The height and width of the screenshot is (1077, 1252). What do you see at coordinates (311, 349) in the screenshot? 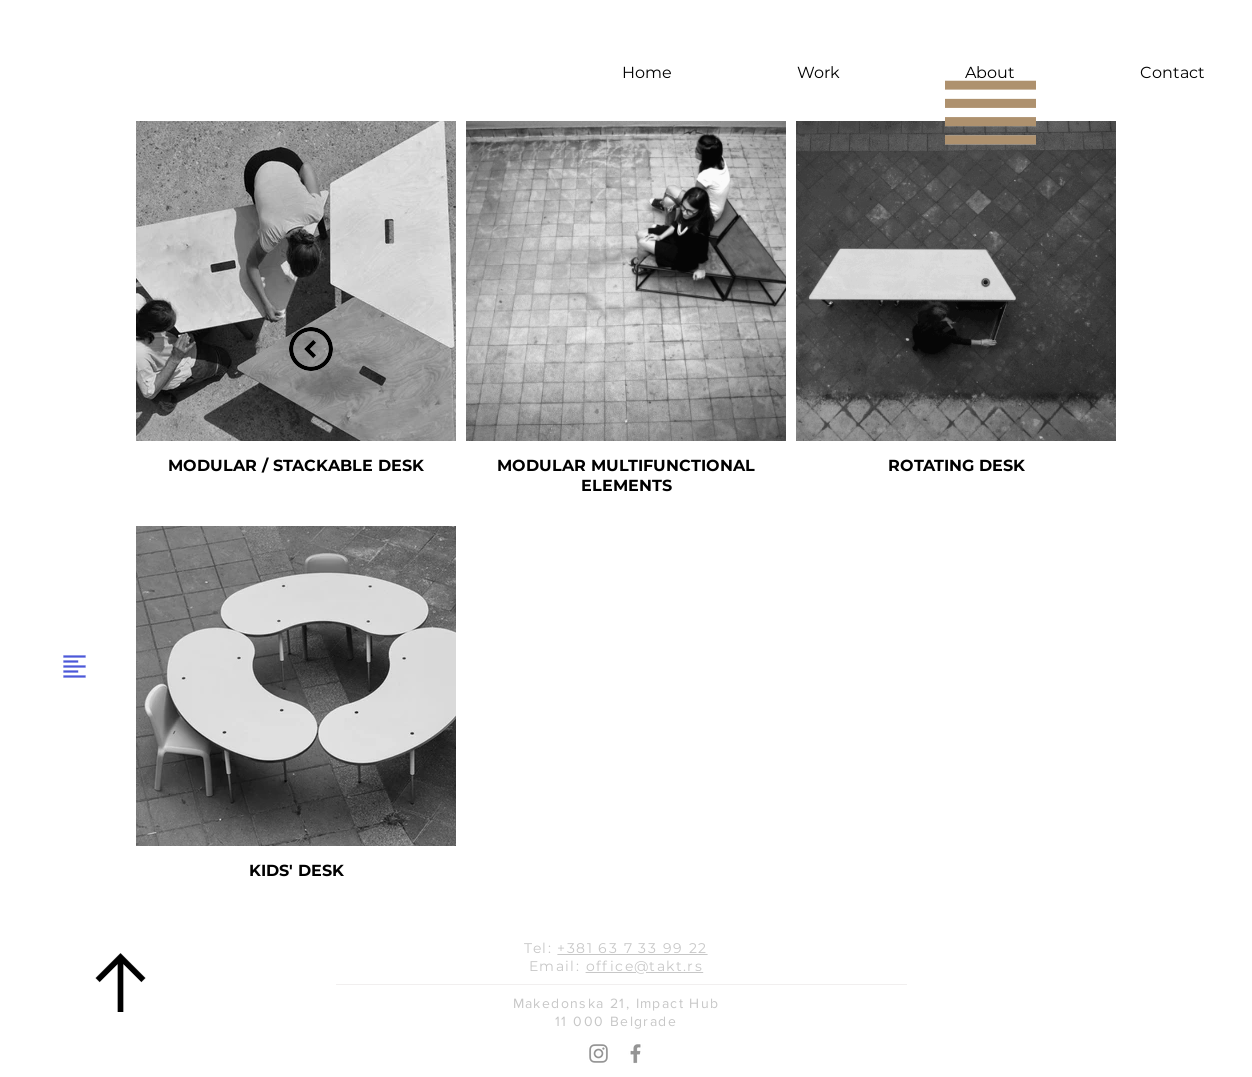
I see `go back to the previous screen` at bounding box center [311, 349].